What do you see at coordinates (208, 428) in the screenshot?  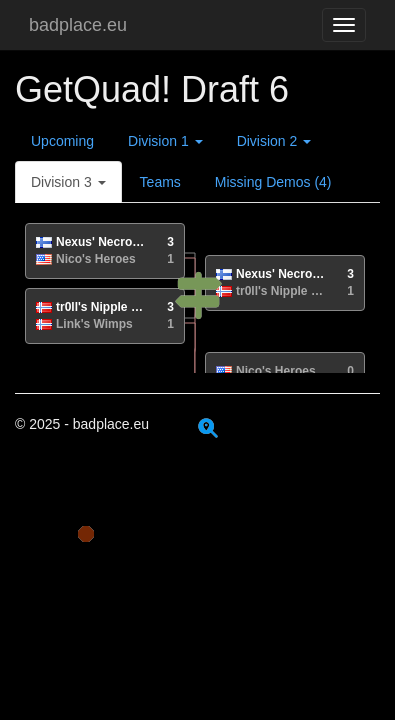 I see `search for a location` at bounding box center [208, 428].